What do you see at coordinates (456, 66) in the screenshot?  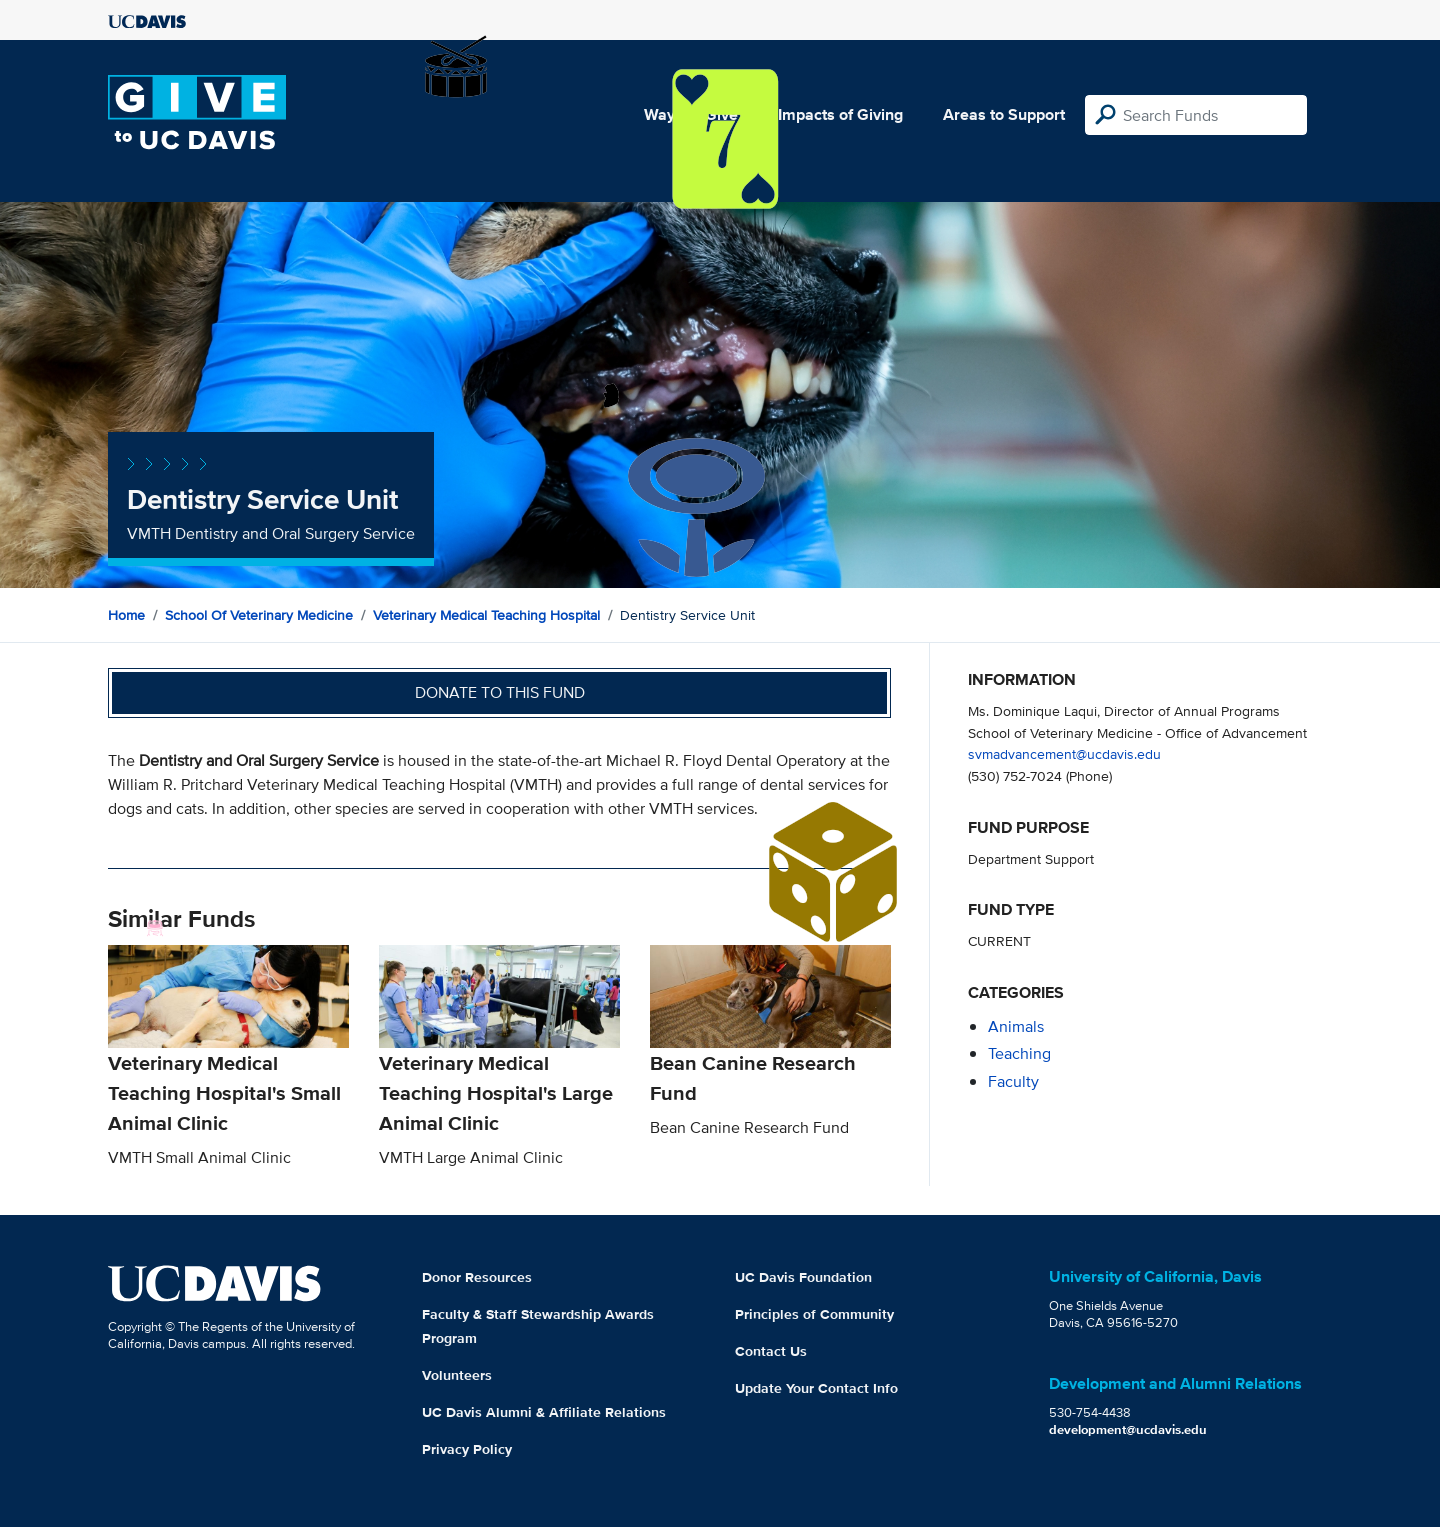 I see `access music or sound settings` at bounding box center [456, 66].